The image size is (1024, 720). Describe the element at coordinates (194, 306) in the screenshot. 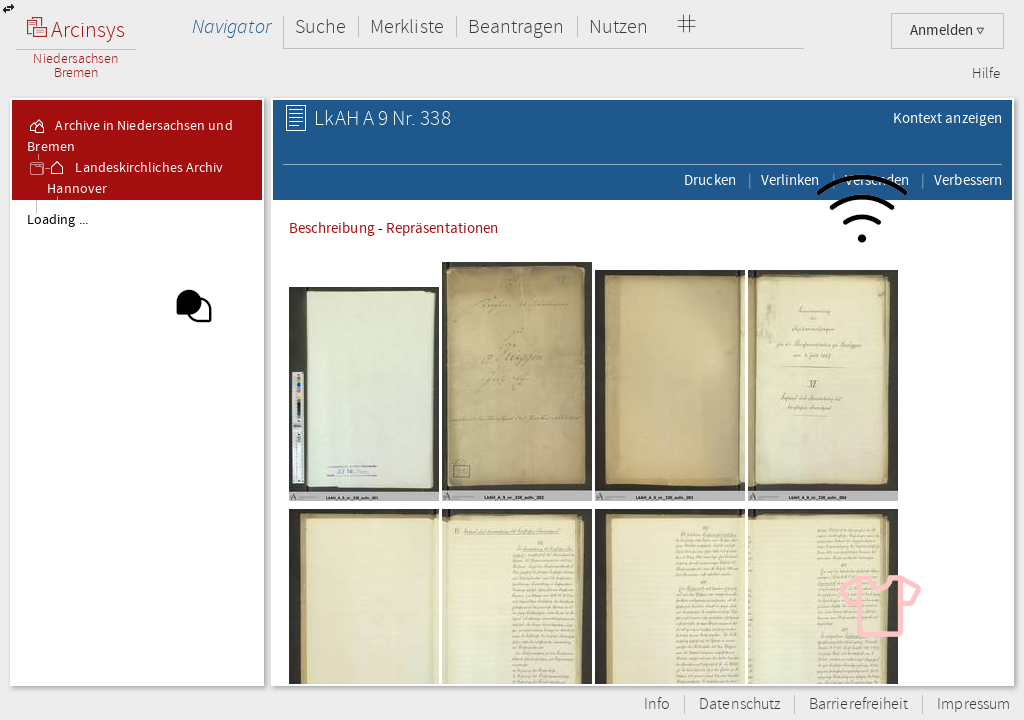

I see `open messaging or chat conversations` at that location.